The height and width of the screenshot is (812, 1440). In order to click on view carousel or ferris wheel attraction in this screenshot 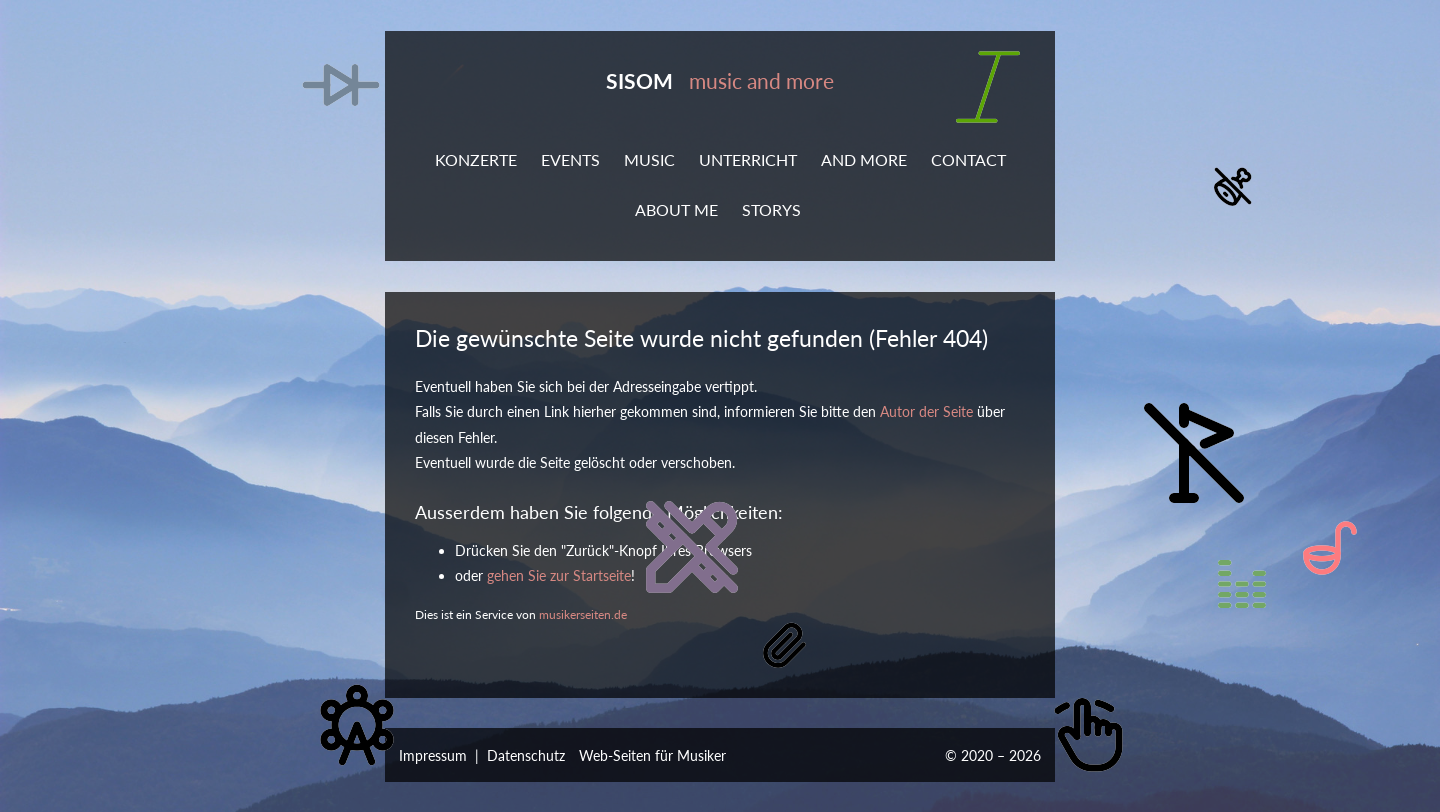, I will do `click(357, 725)`.